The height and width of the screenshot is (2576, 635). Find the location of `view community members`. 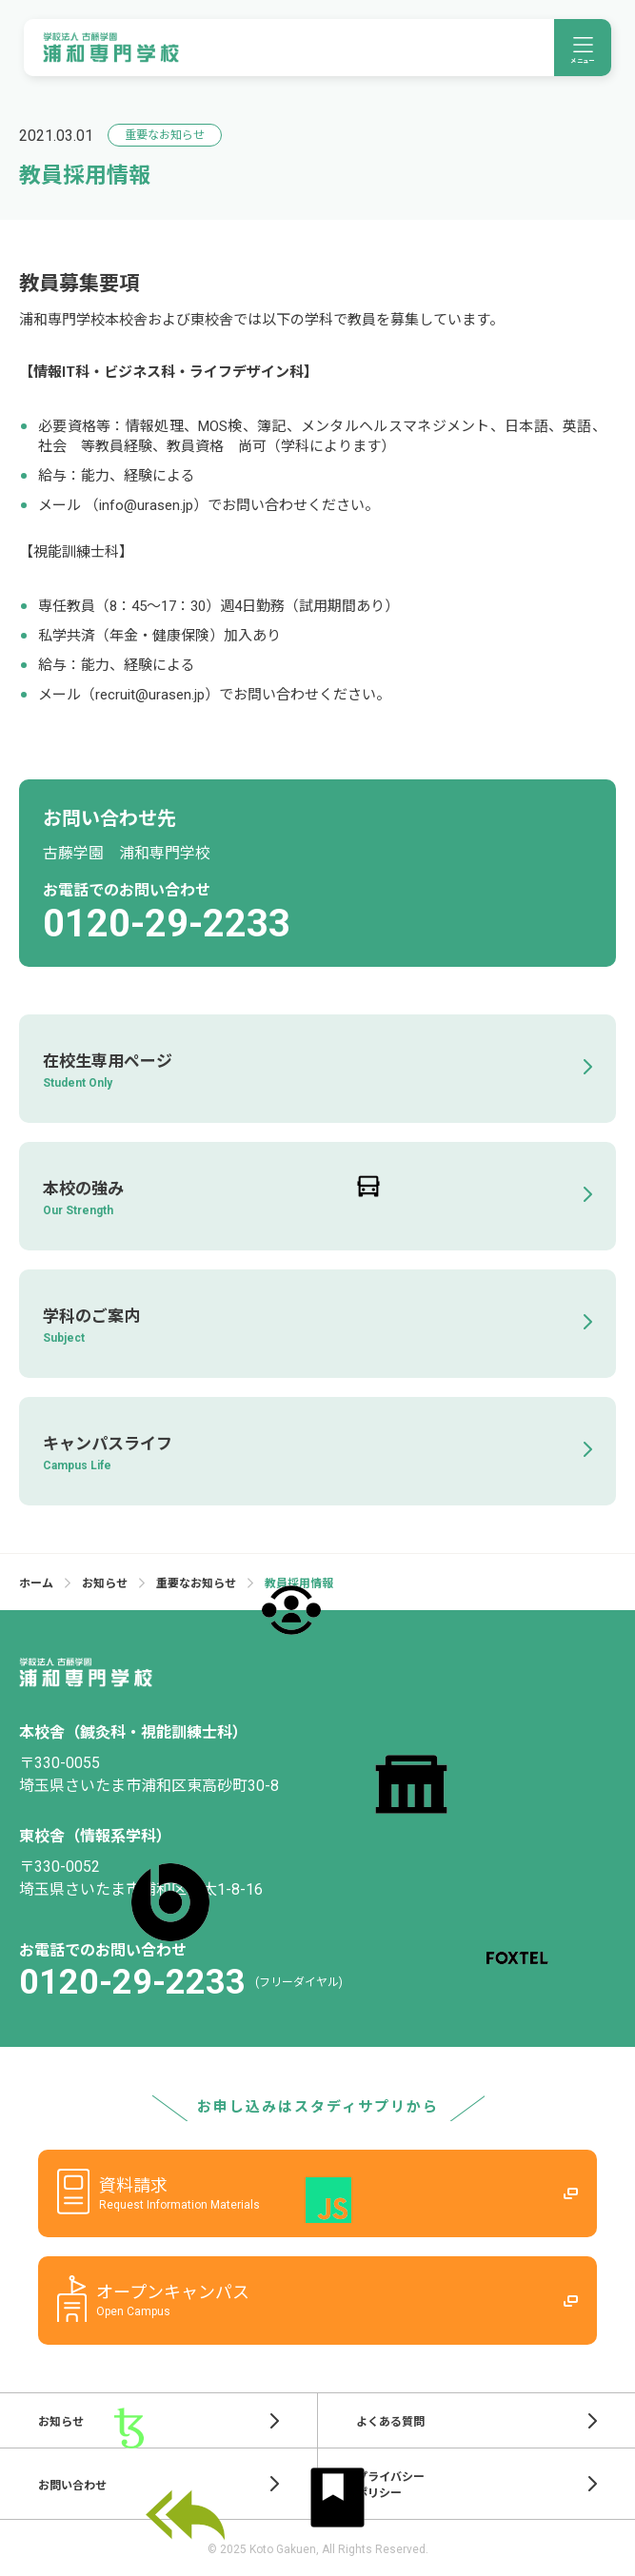

view community members is located at coordinates (291, 1610).